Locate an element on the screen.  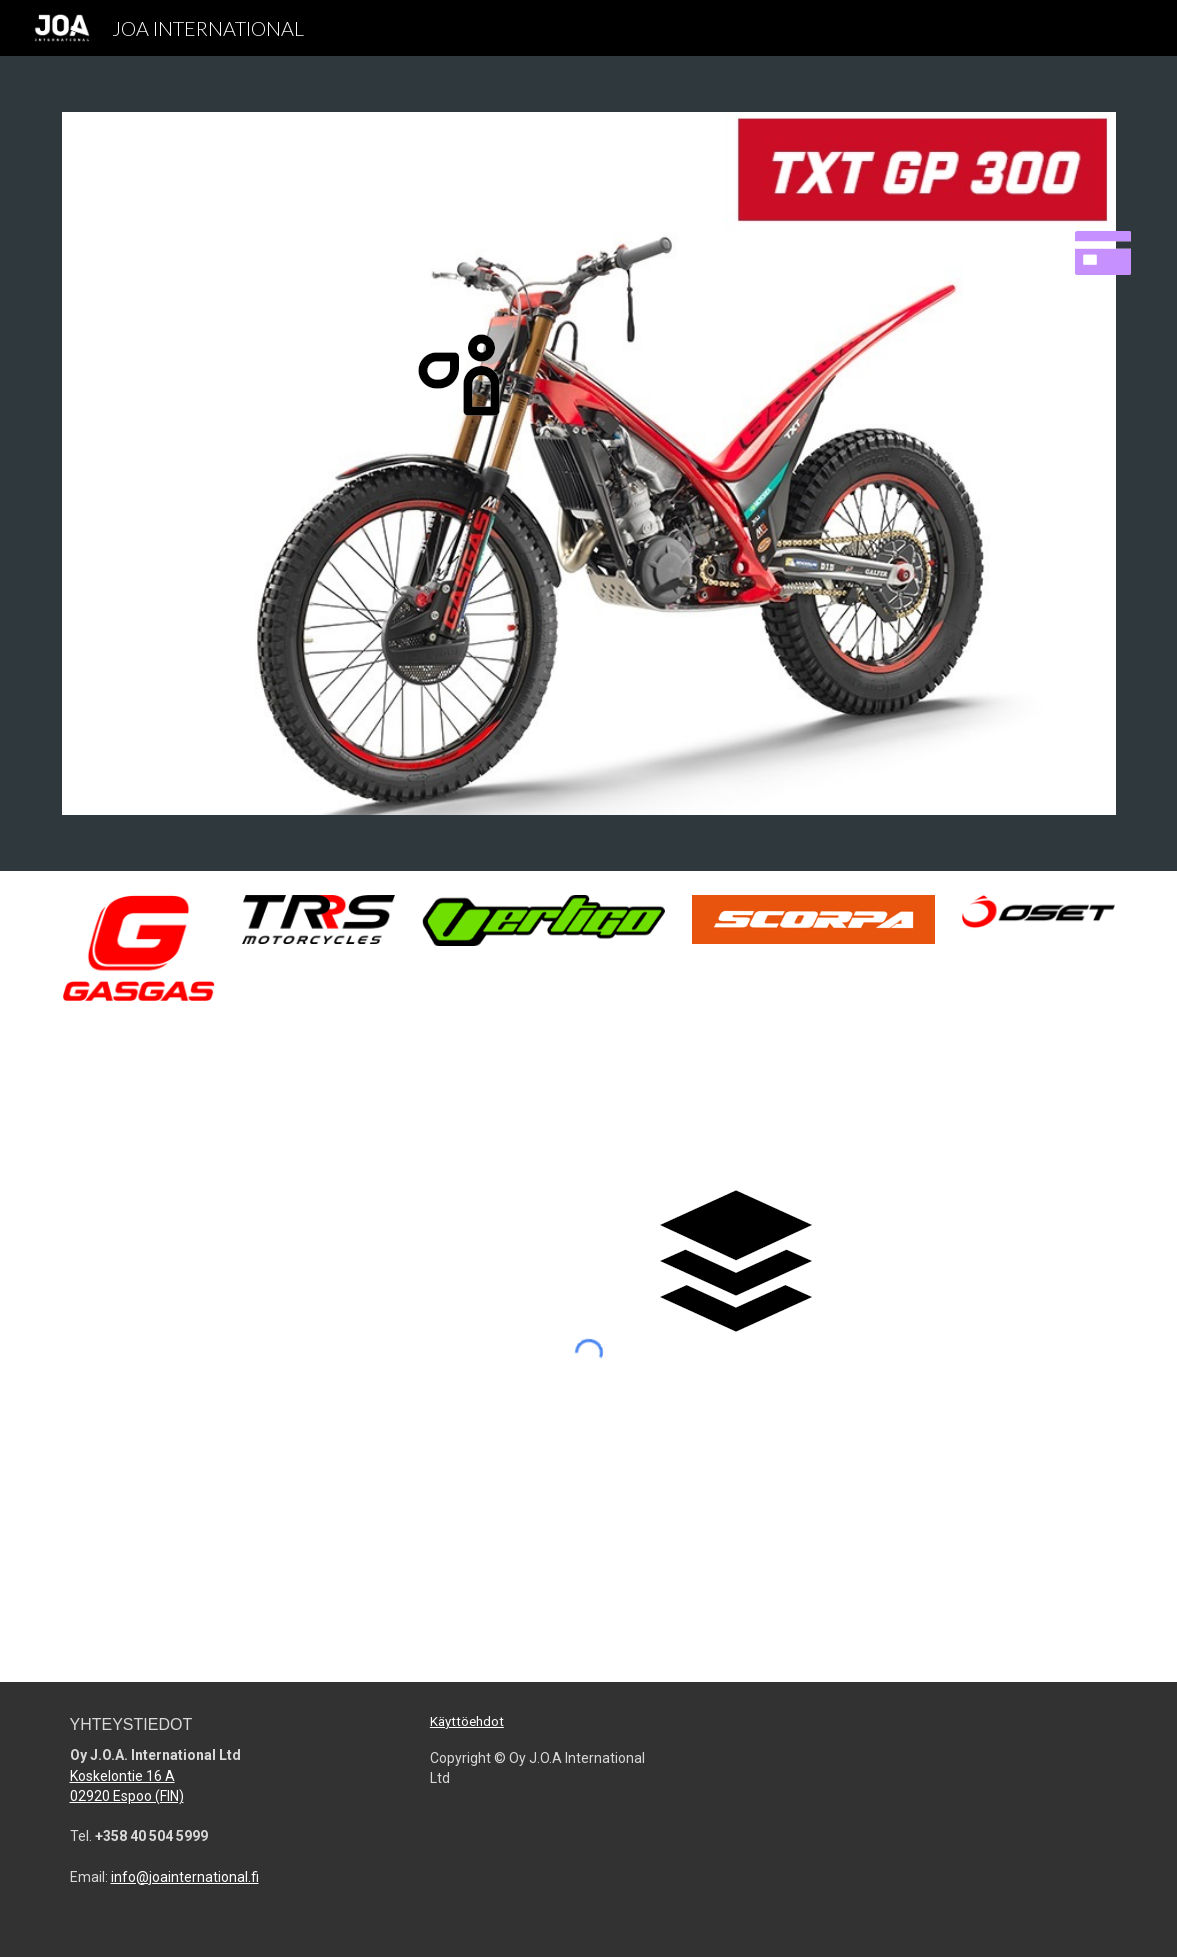
view or manage layers is located at coordinates (736, 1261).